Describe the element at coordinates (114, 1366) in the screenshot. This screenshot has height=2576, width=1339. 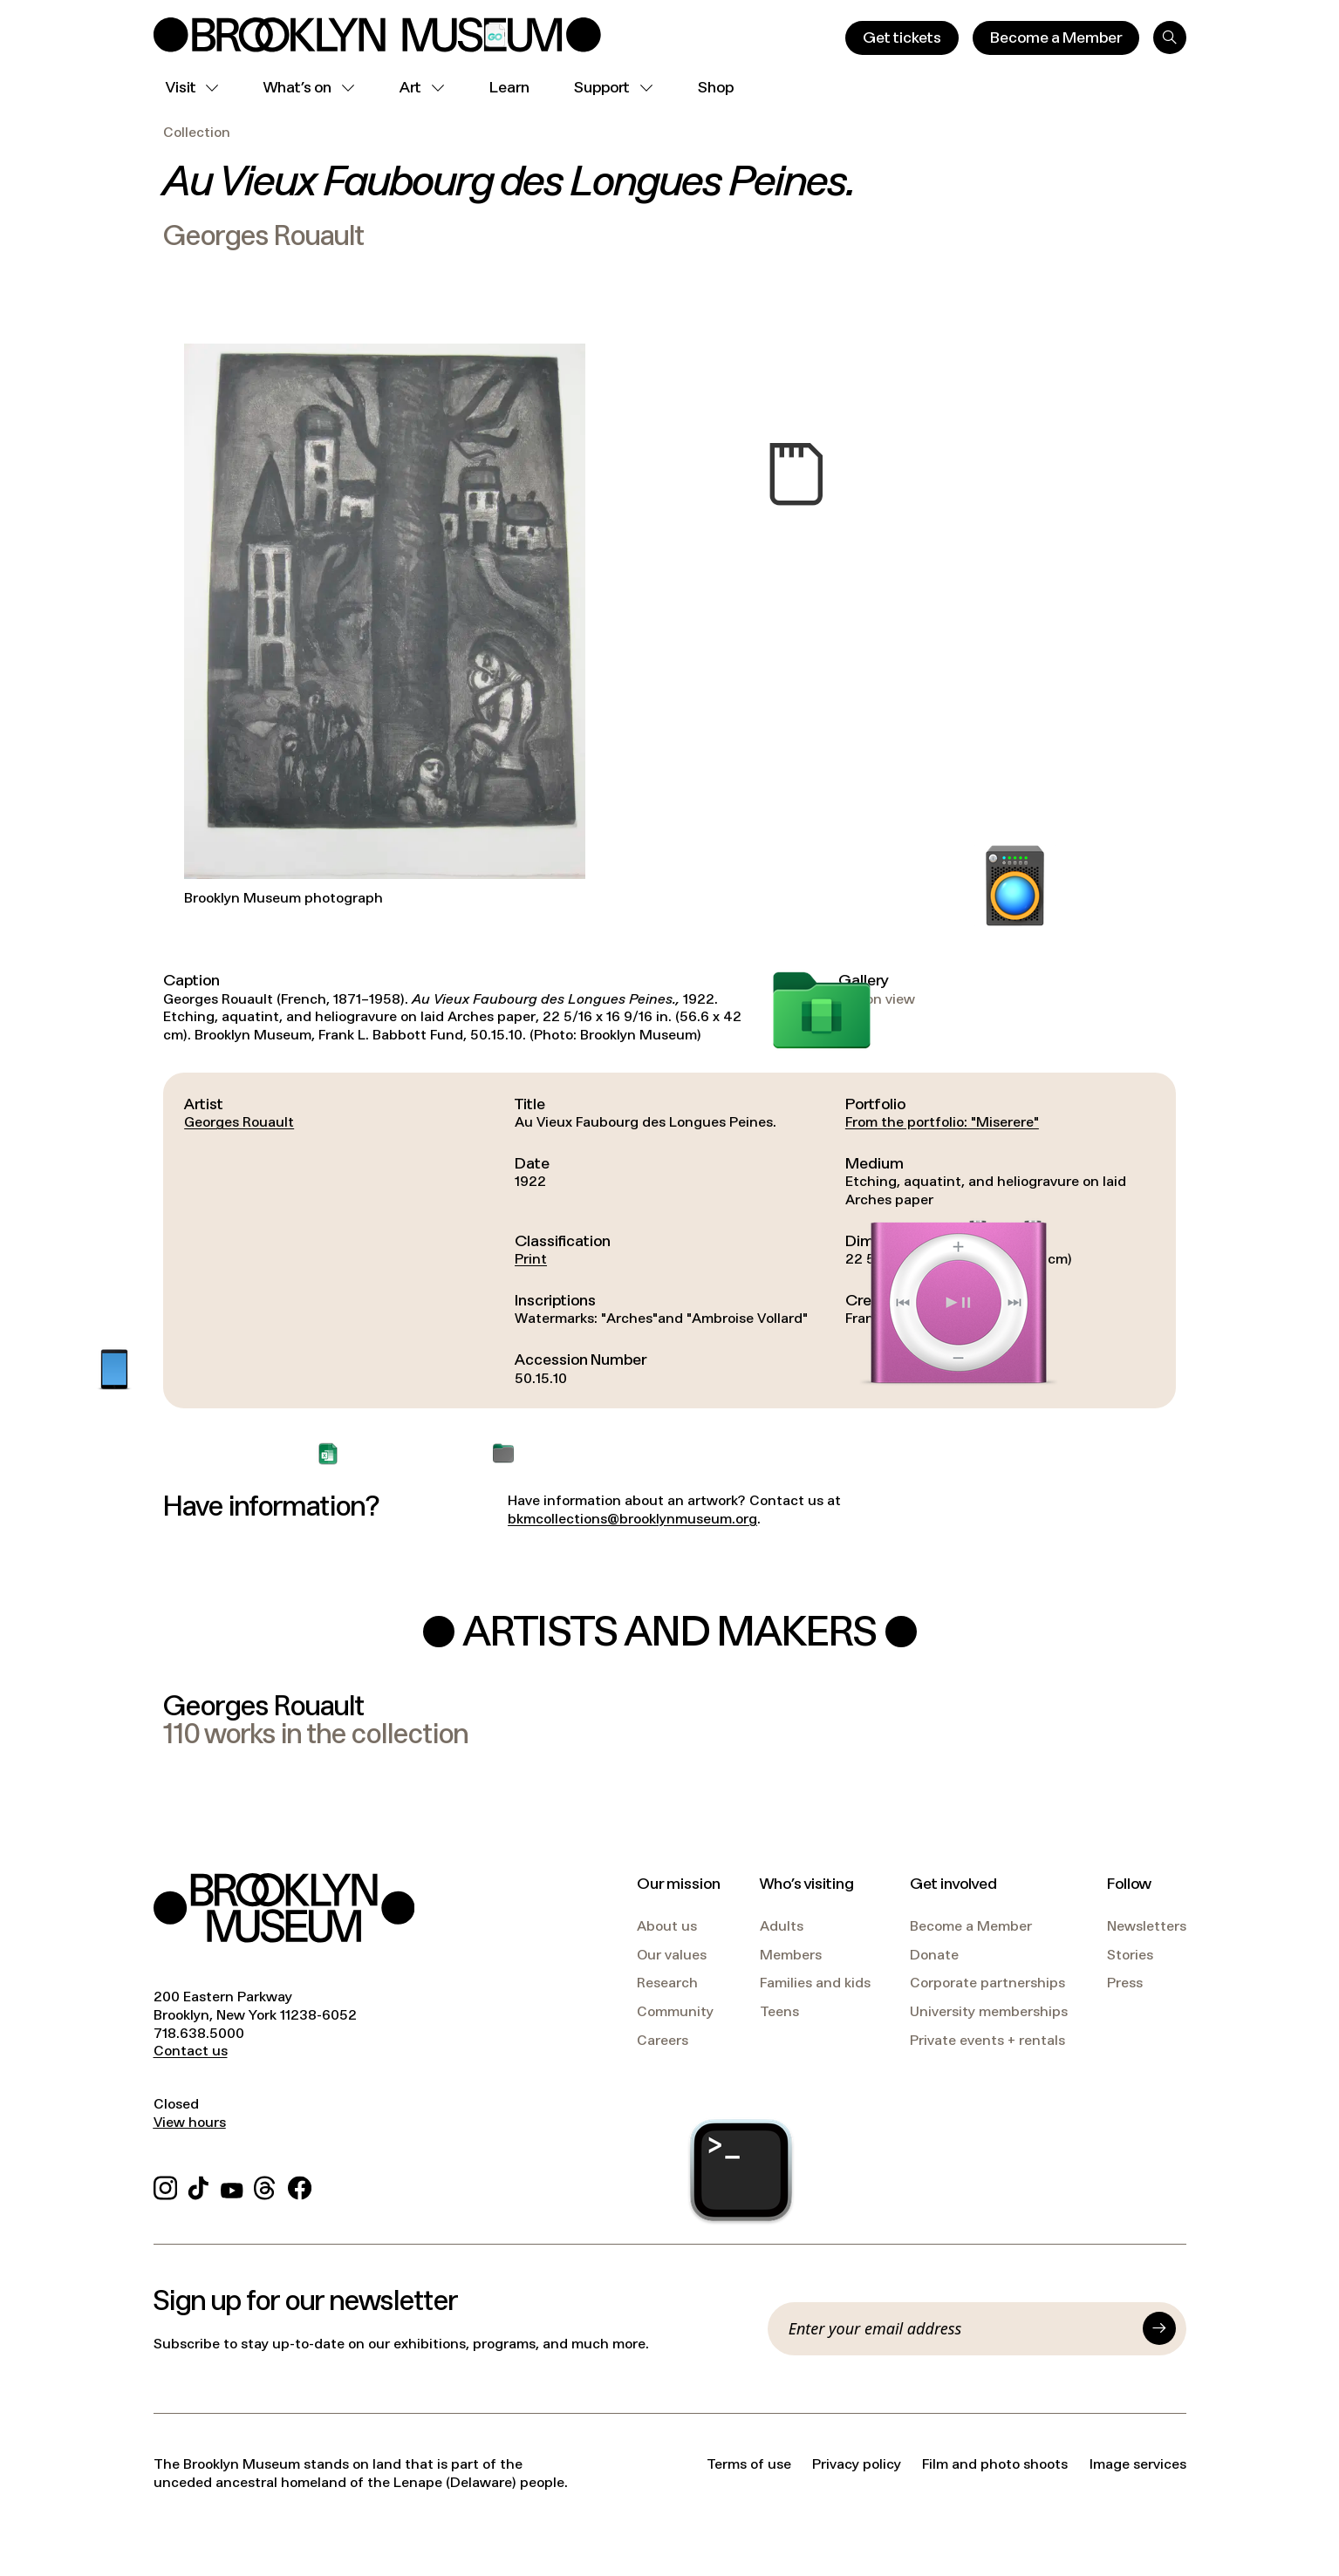
I see `manage connected iPad mini device` at that location.